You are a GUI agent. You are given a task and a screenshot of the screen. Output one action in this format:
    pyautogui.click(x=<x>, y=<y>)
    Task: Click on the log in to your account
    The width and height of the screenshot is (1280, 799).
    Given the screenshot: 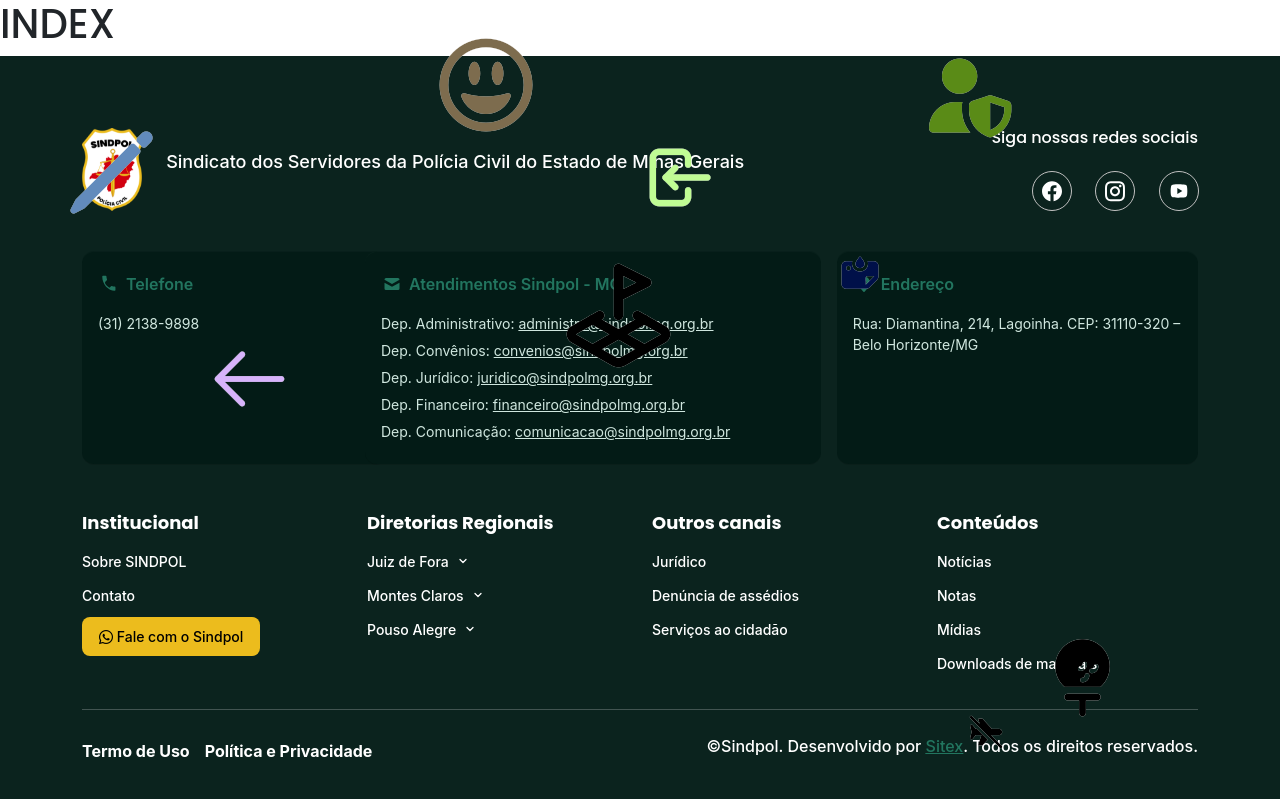 What is the action you would take?
    pyautogui.click(x=678, y=177)
    